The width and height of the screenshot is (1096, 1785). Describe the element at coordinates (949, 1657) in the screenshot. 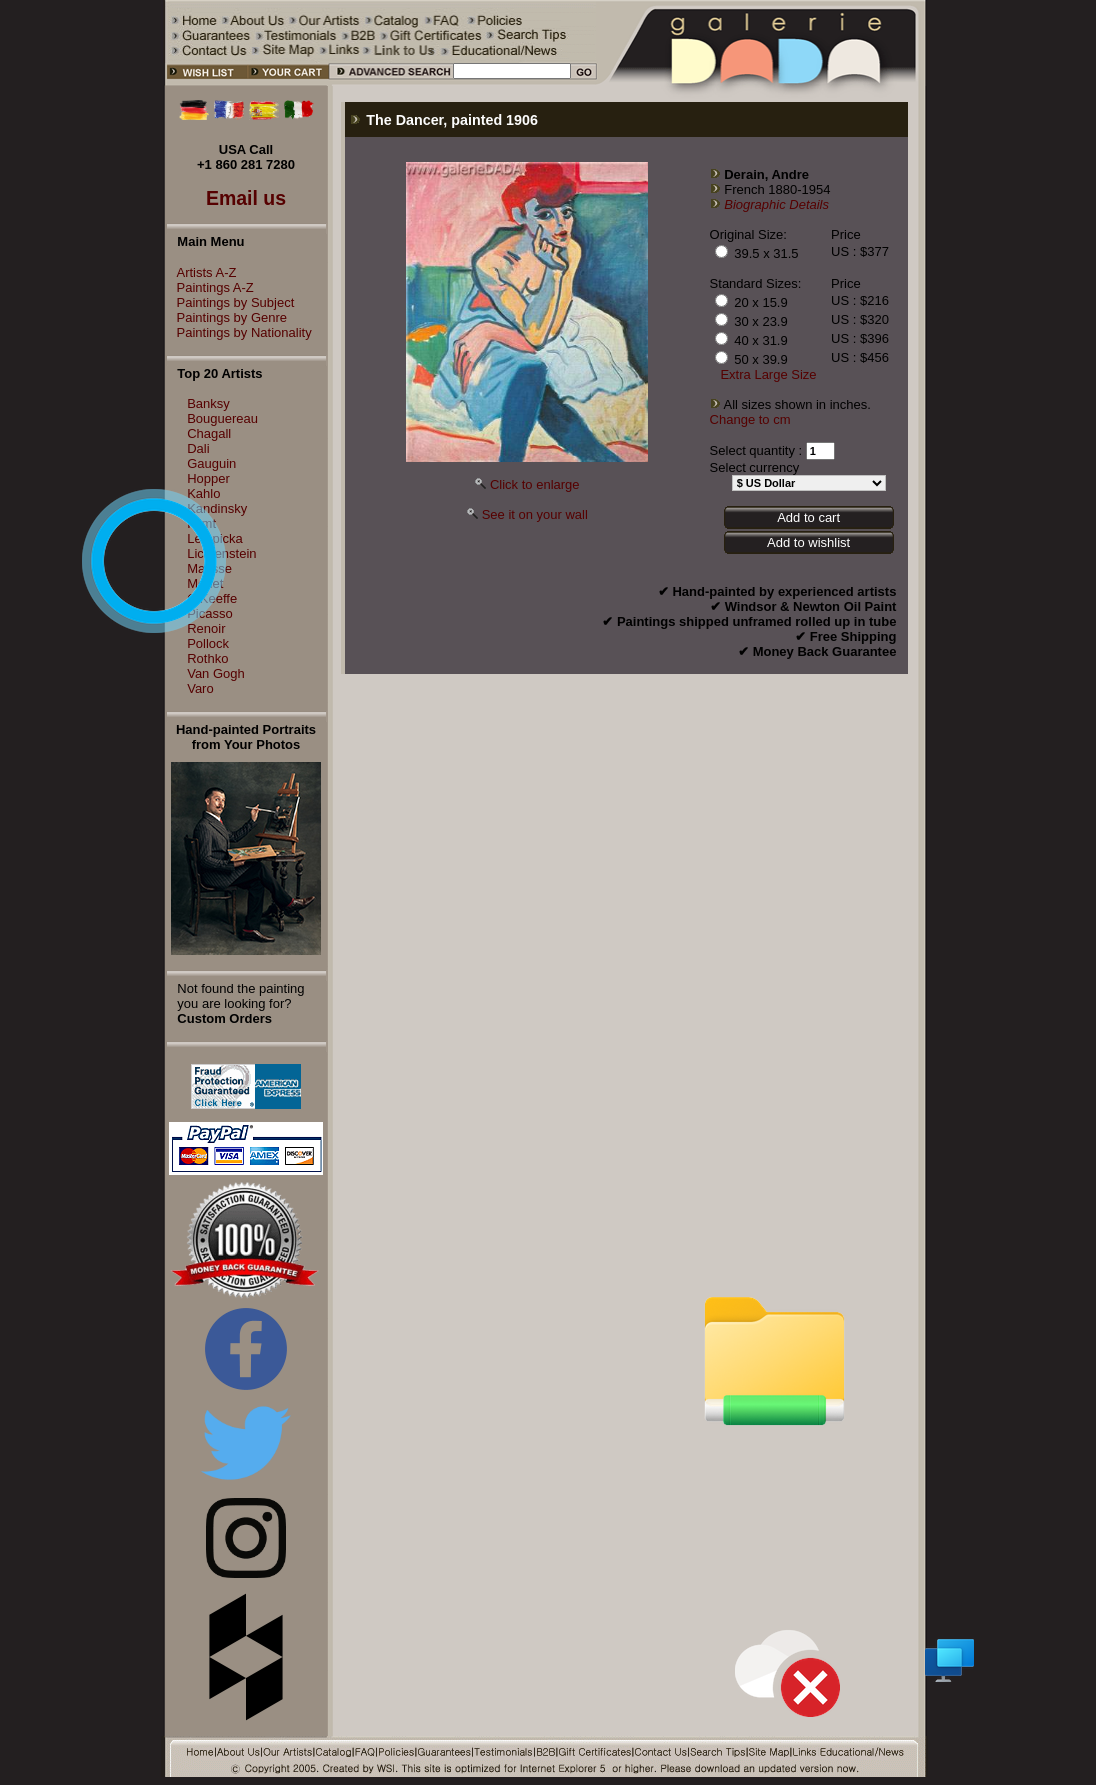

I see `open windows quick assist app` at that location.